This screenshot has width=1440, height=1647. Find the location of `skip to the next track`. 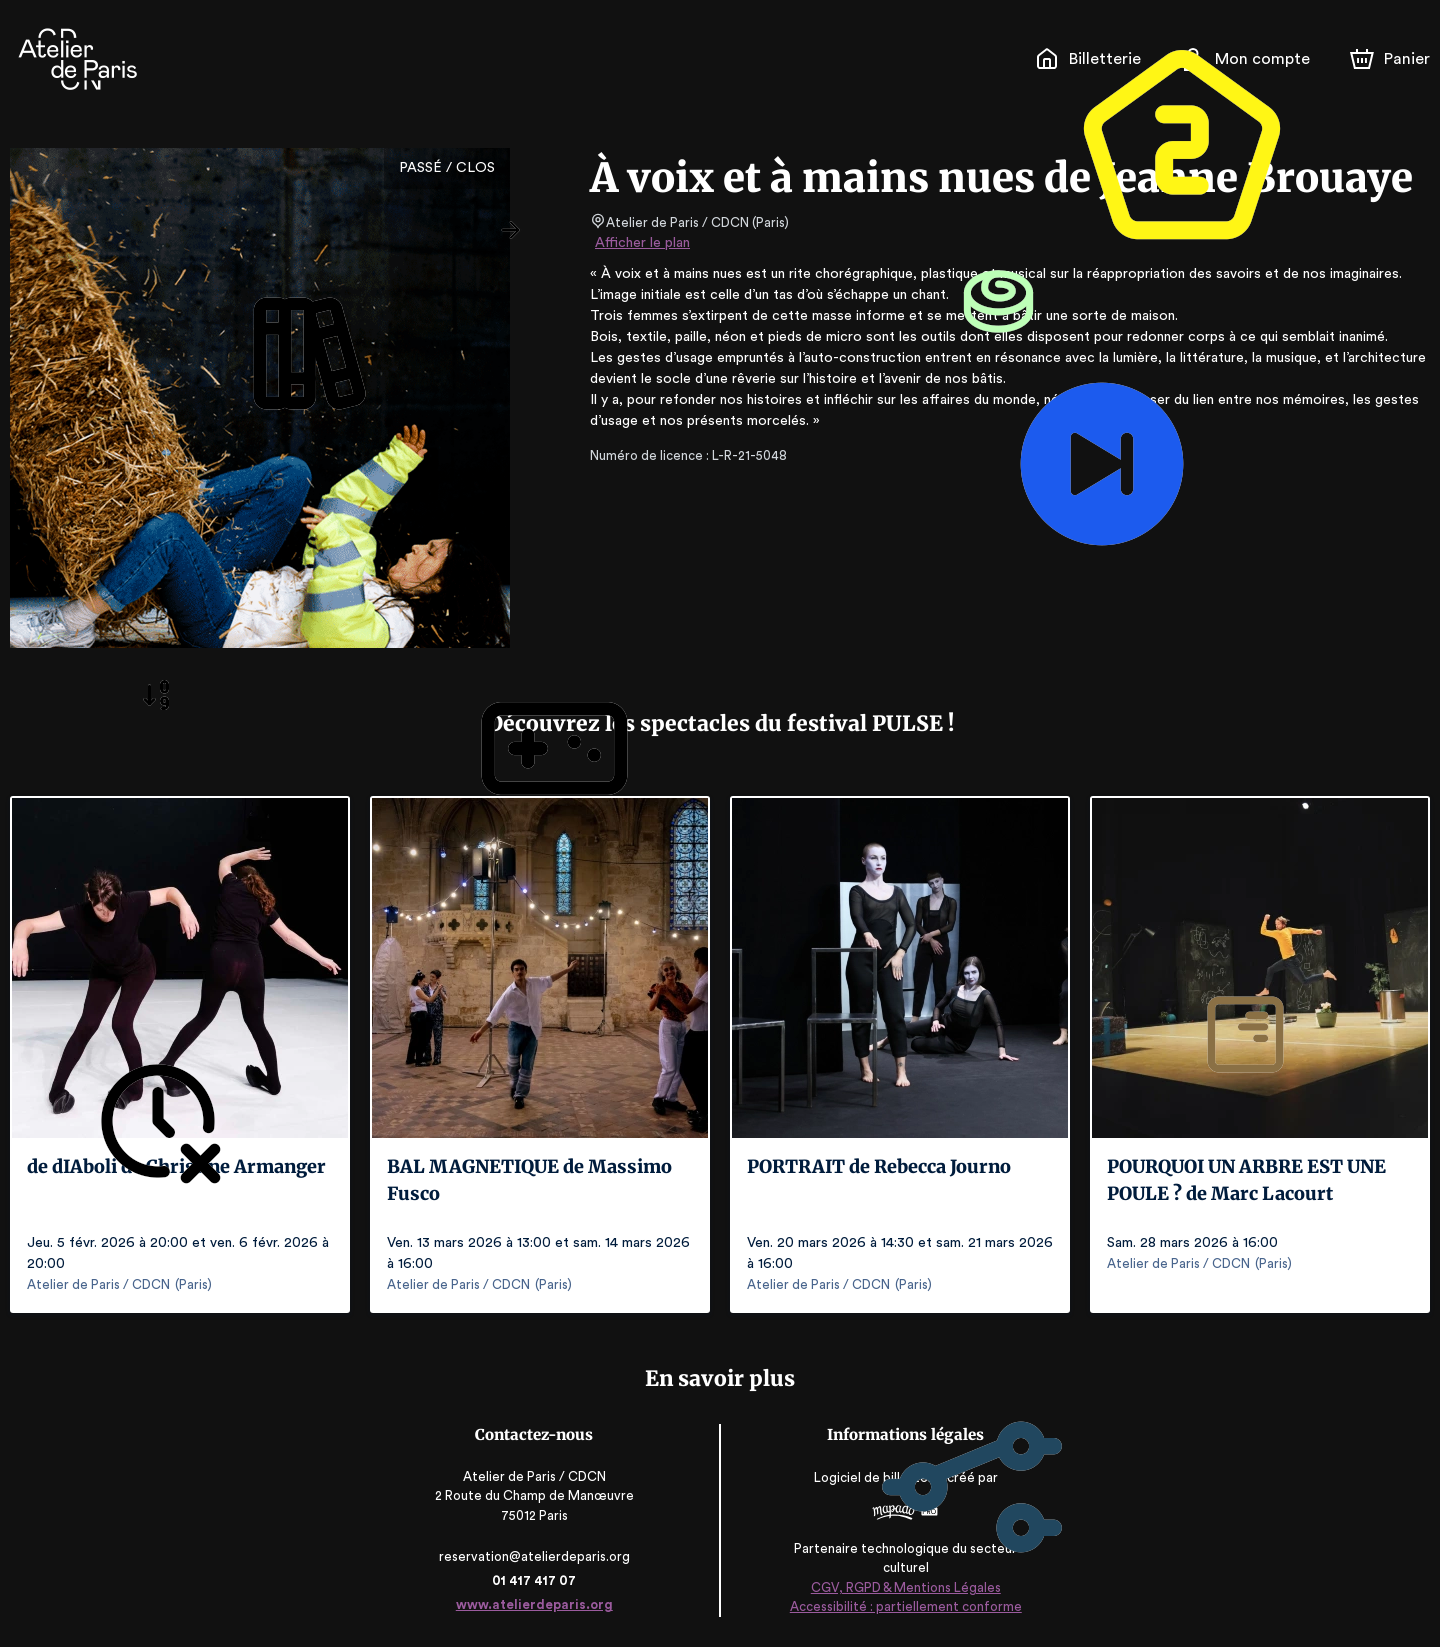

skip to the next track is located at coordinates (1102, 464).